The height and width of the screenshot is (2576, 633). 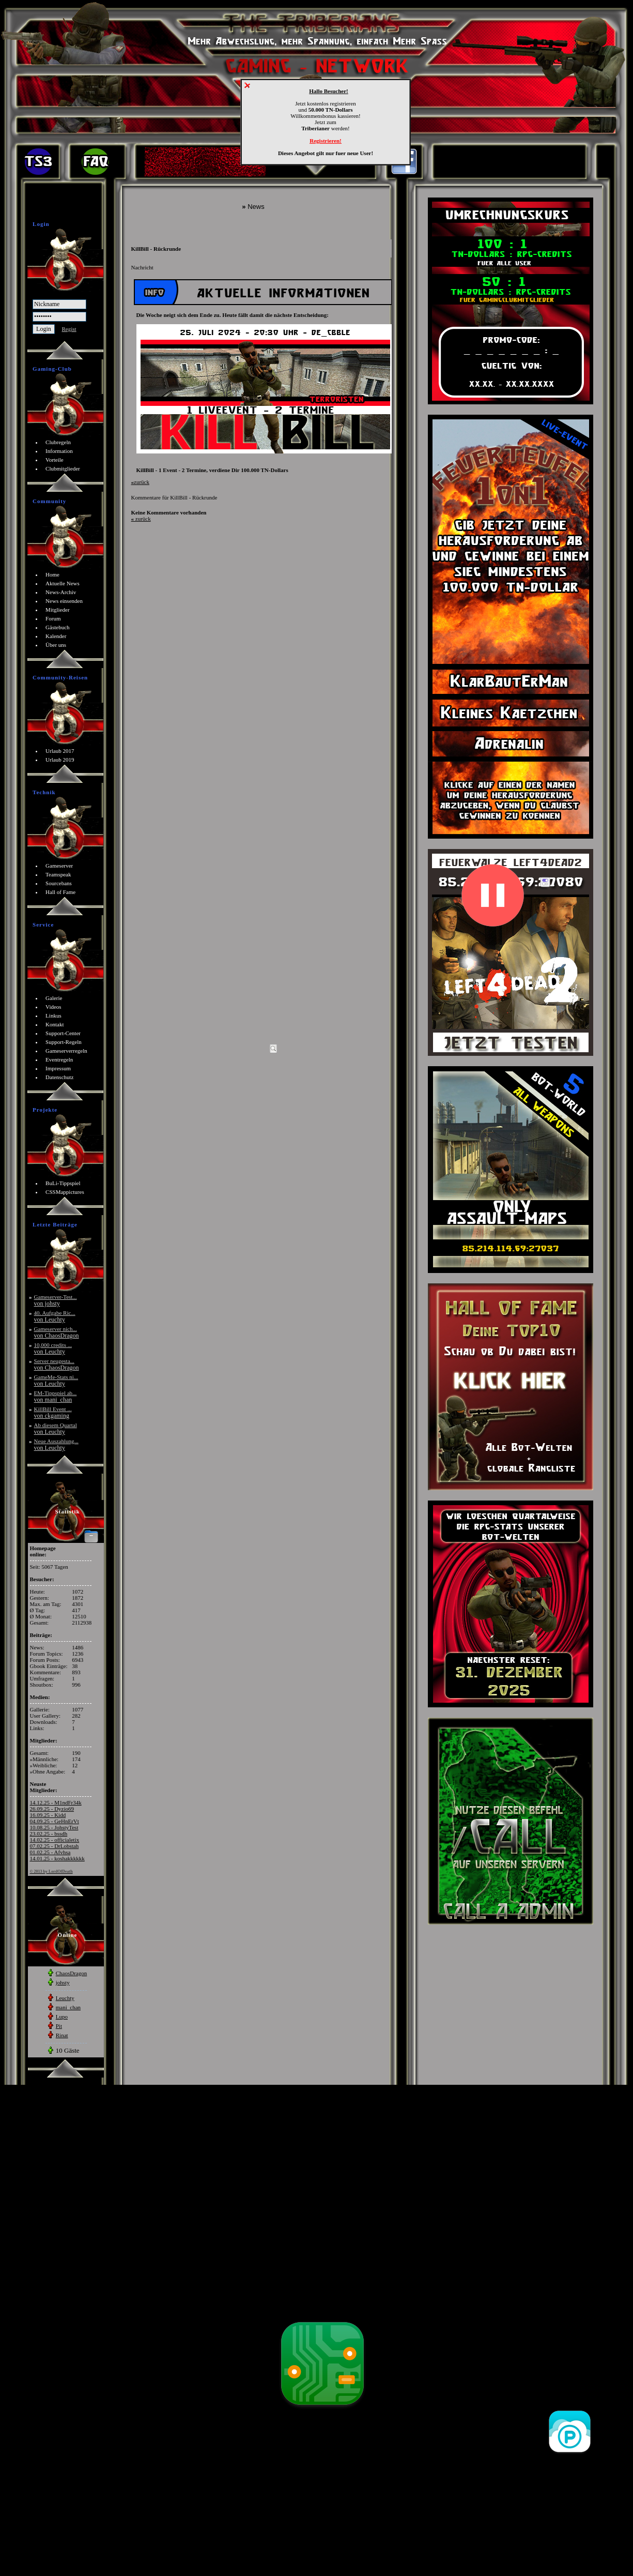 I want to click on open pcbnew PCB design application, so click(x=322, y=2363).